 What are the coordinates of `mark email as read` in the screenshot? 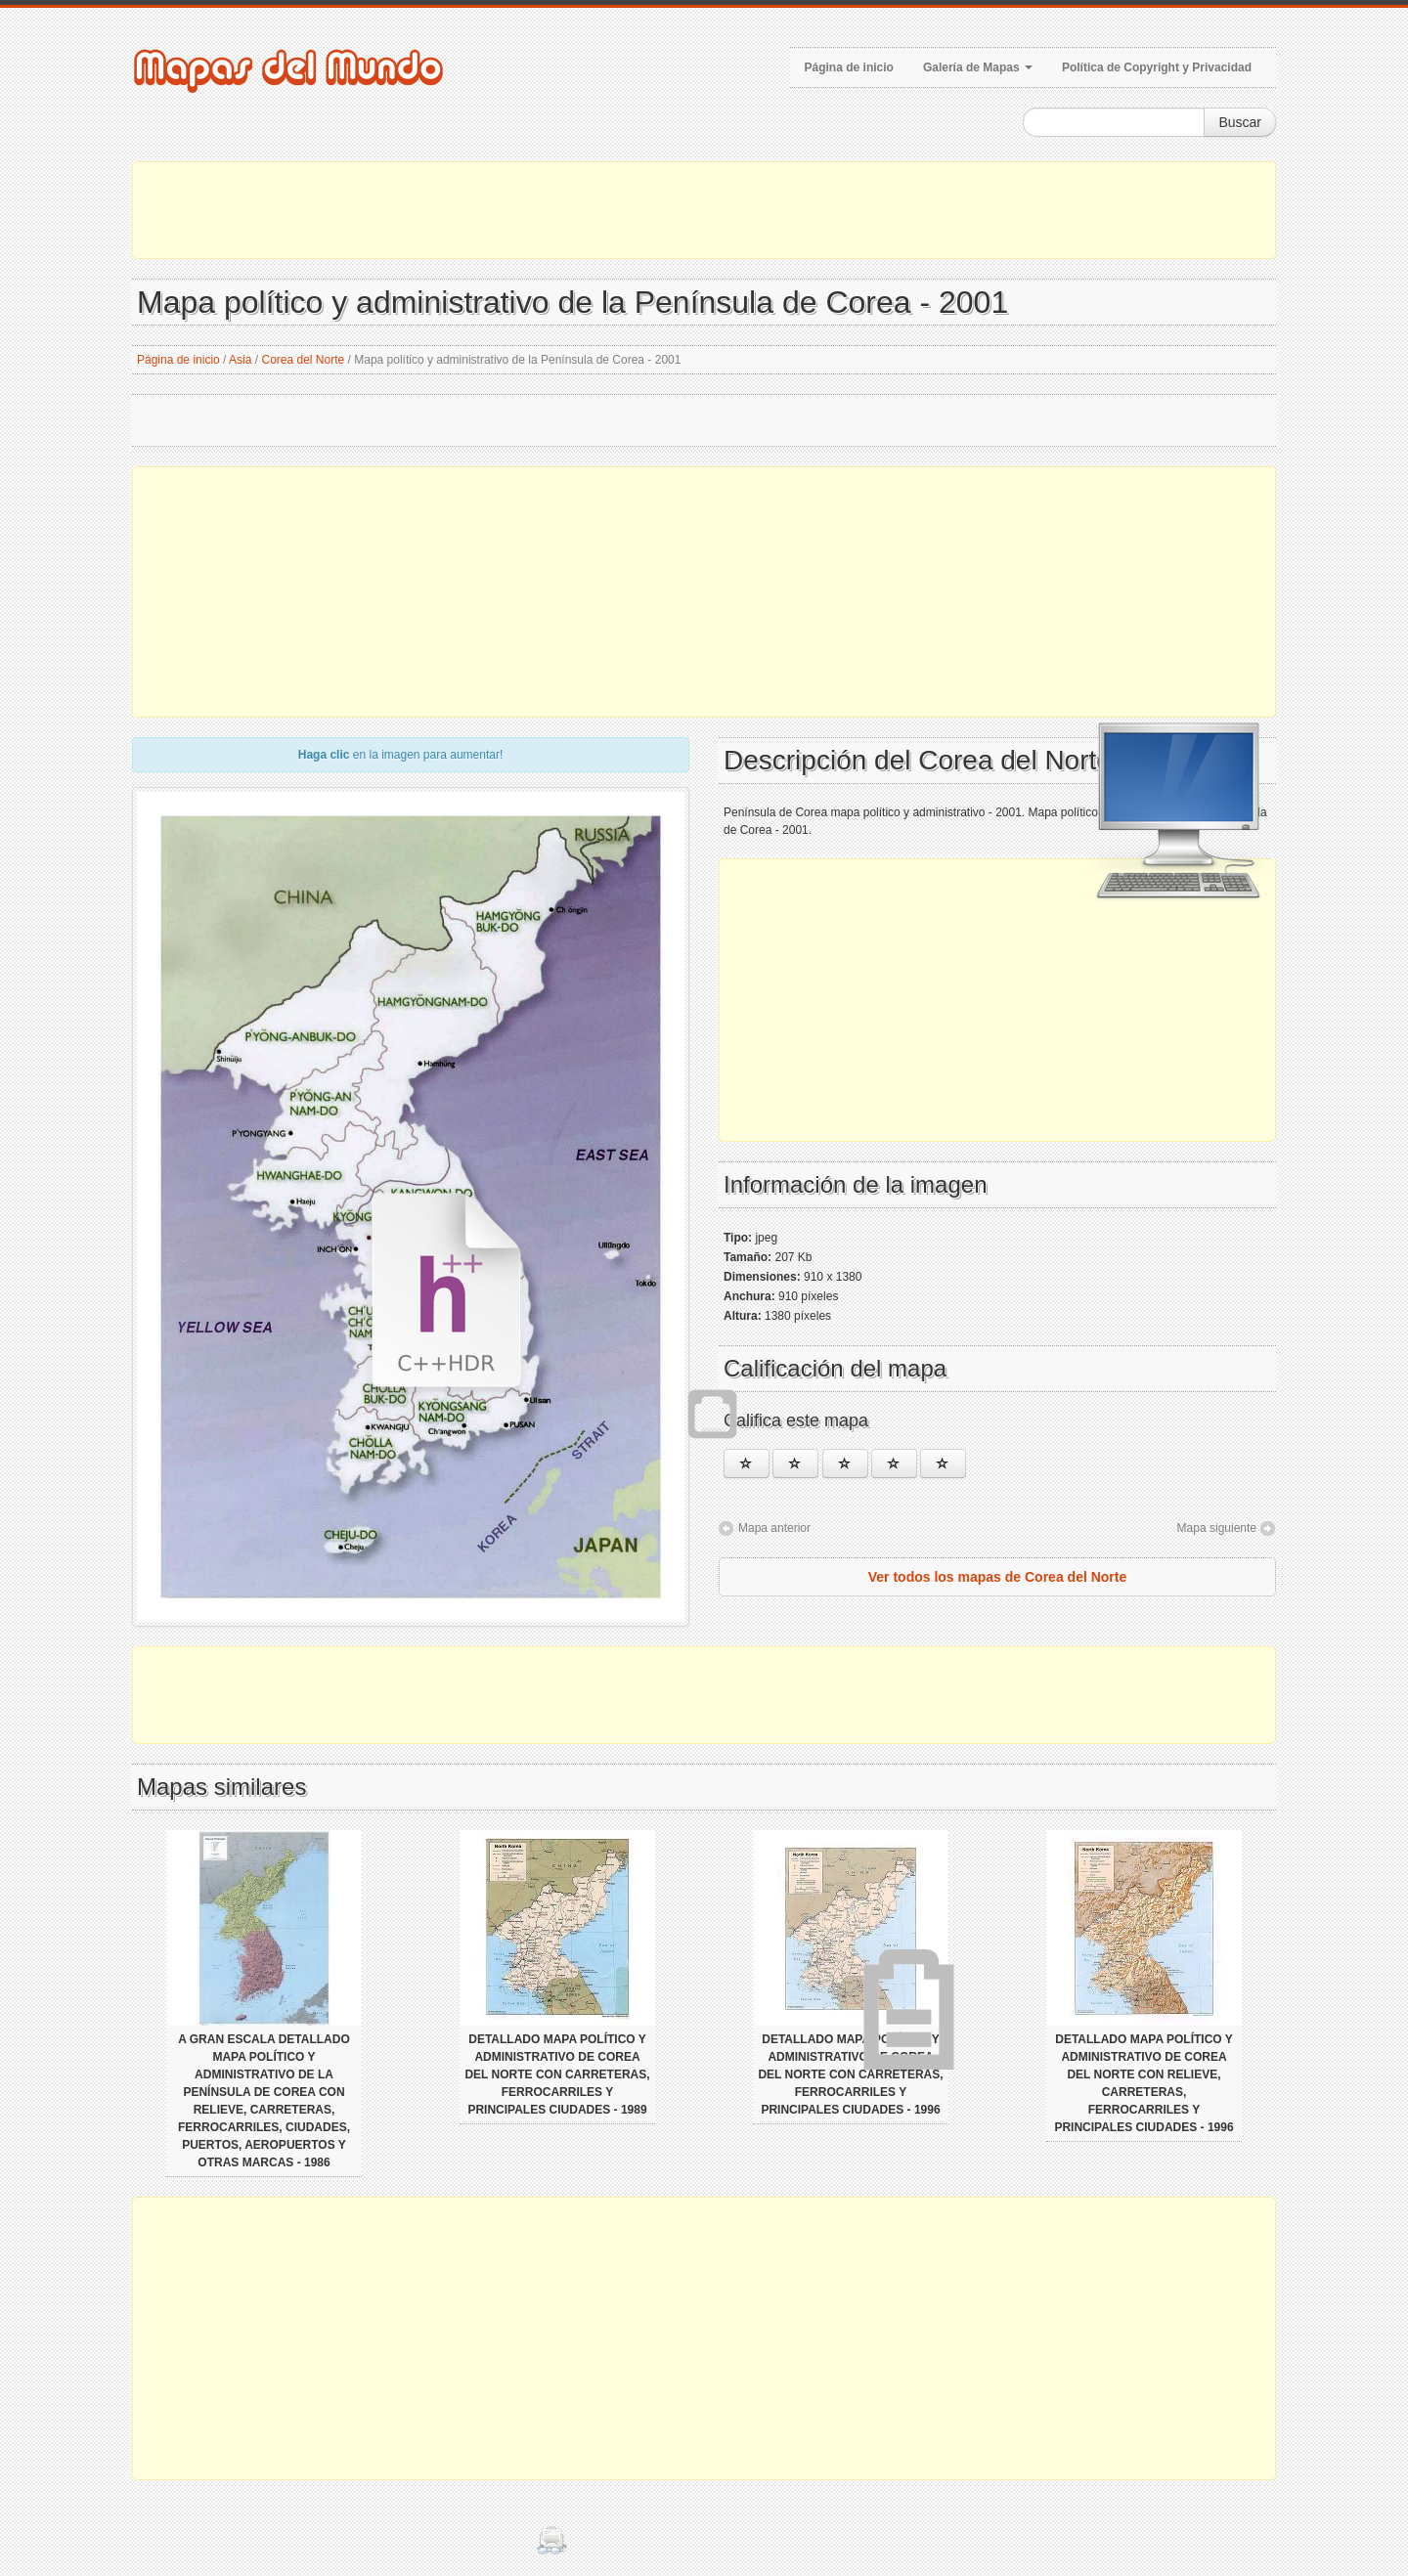 It's located at (551, 2539).